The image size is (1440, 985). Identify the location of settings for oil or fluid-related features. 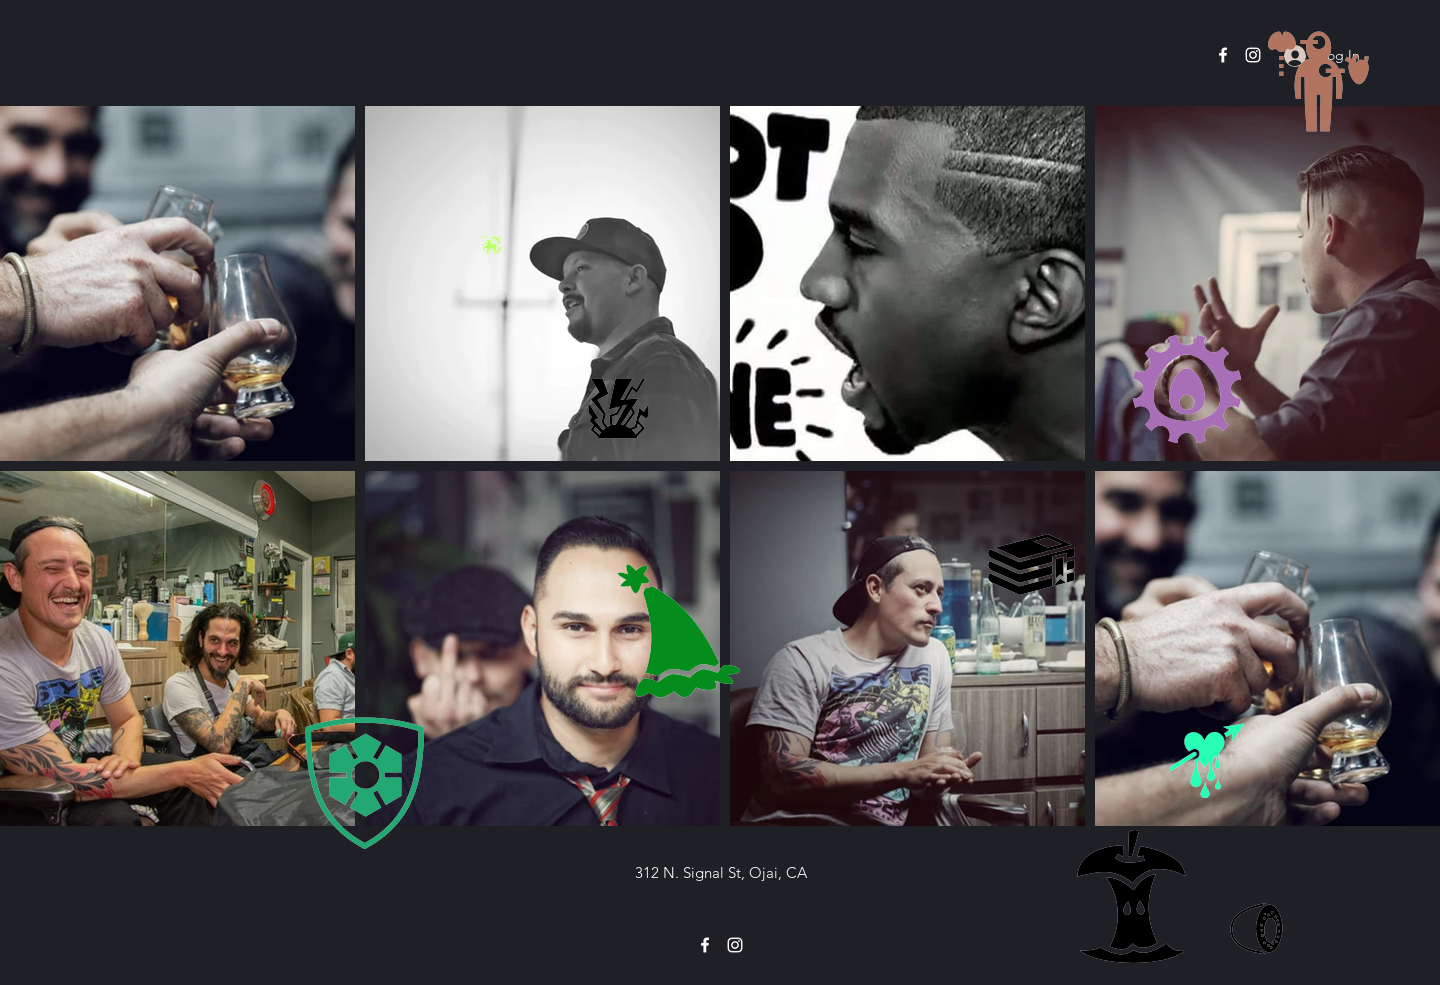
(1187, 389).